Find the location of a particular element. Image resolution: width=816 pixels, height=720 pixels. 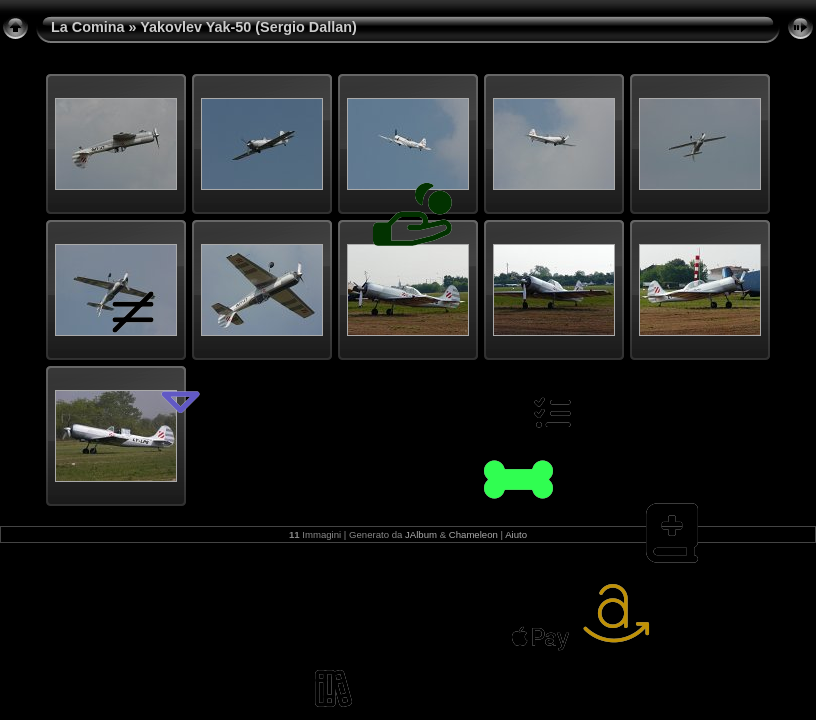

visit Amazon website or app is located at coordinates (614, 612).